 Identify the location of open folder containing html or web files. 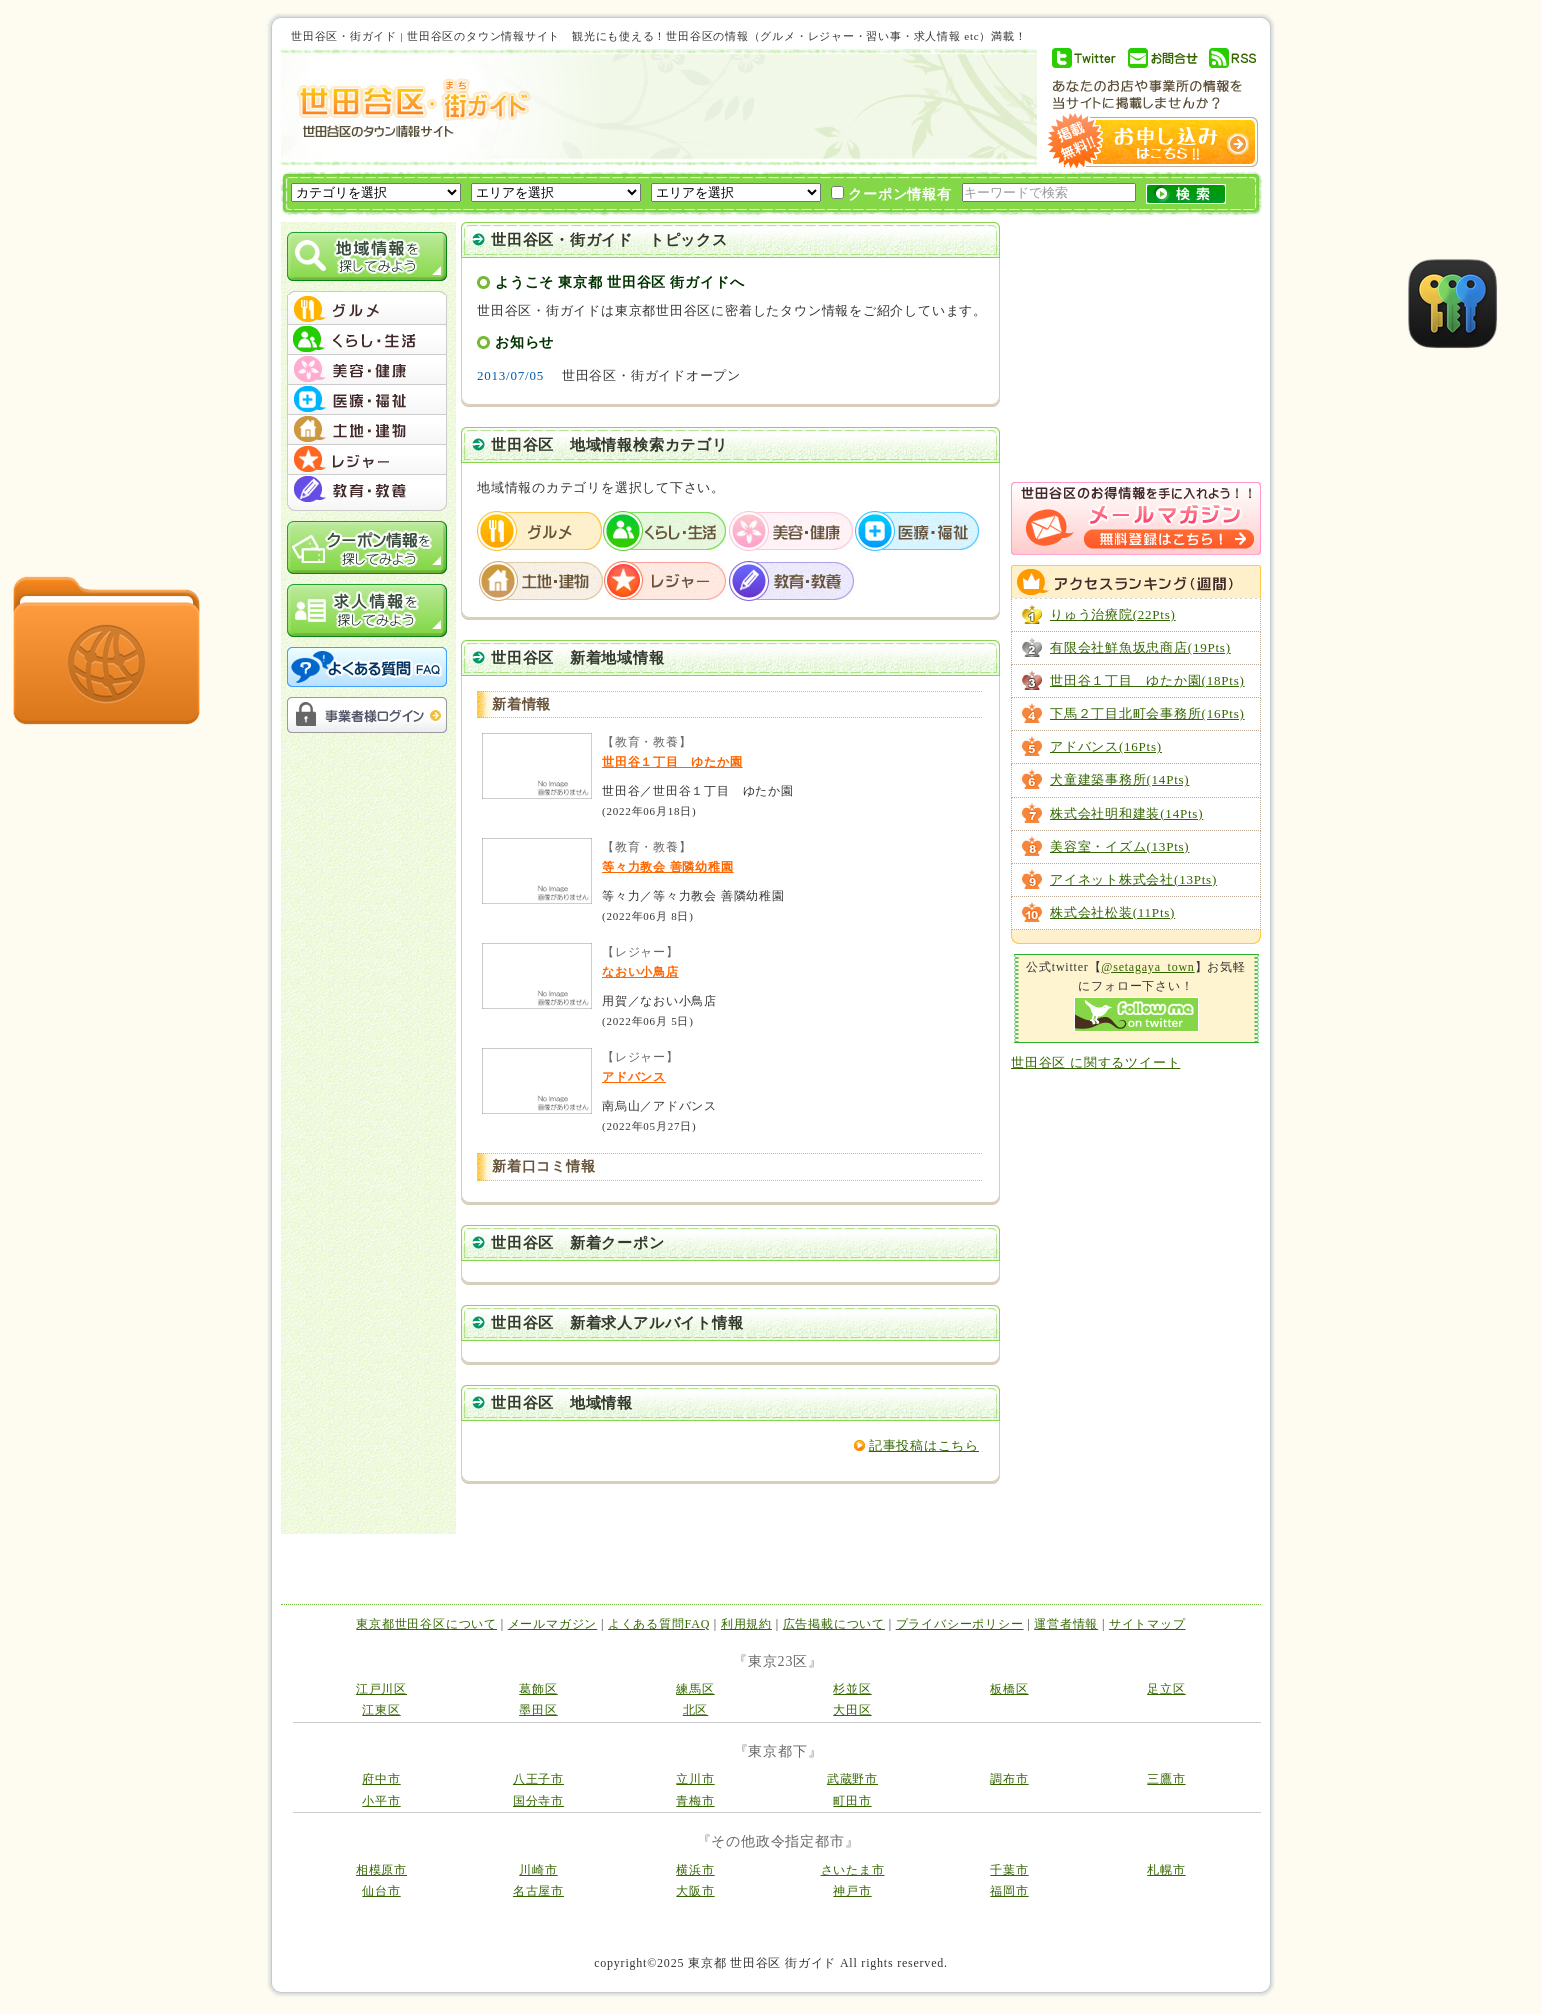
(106, 650).